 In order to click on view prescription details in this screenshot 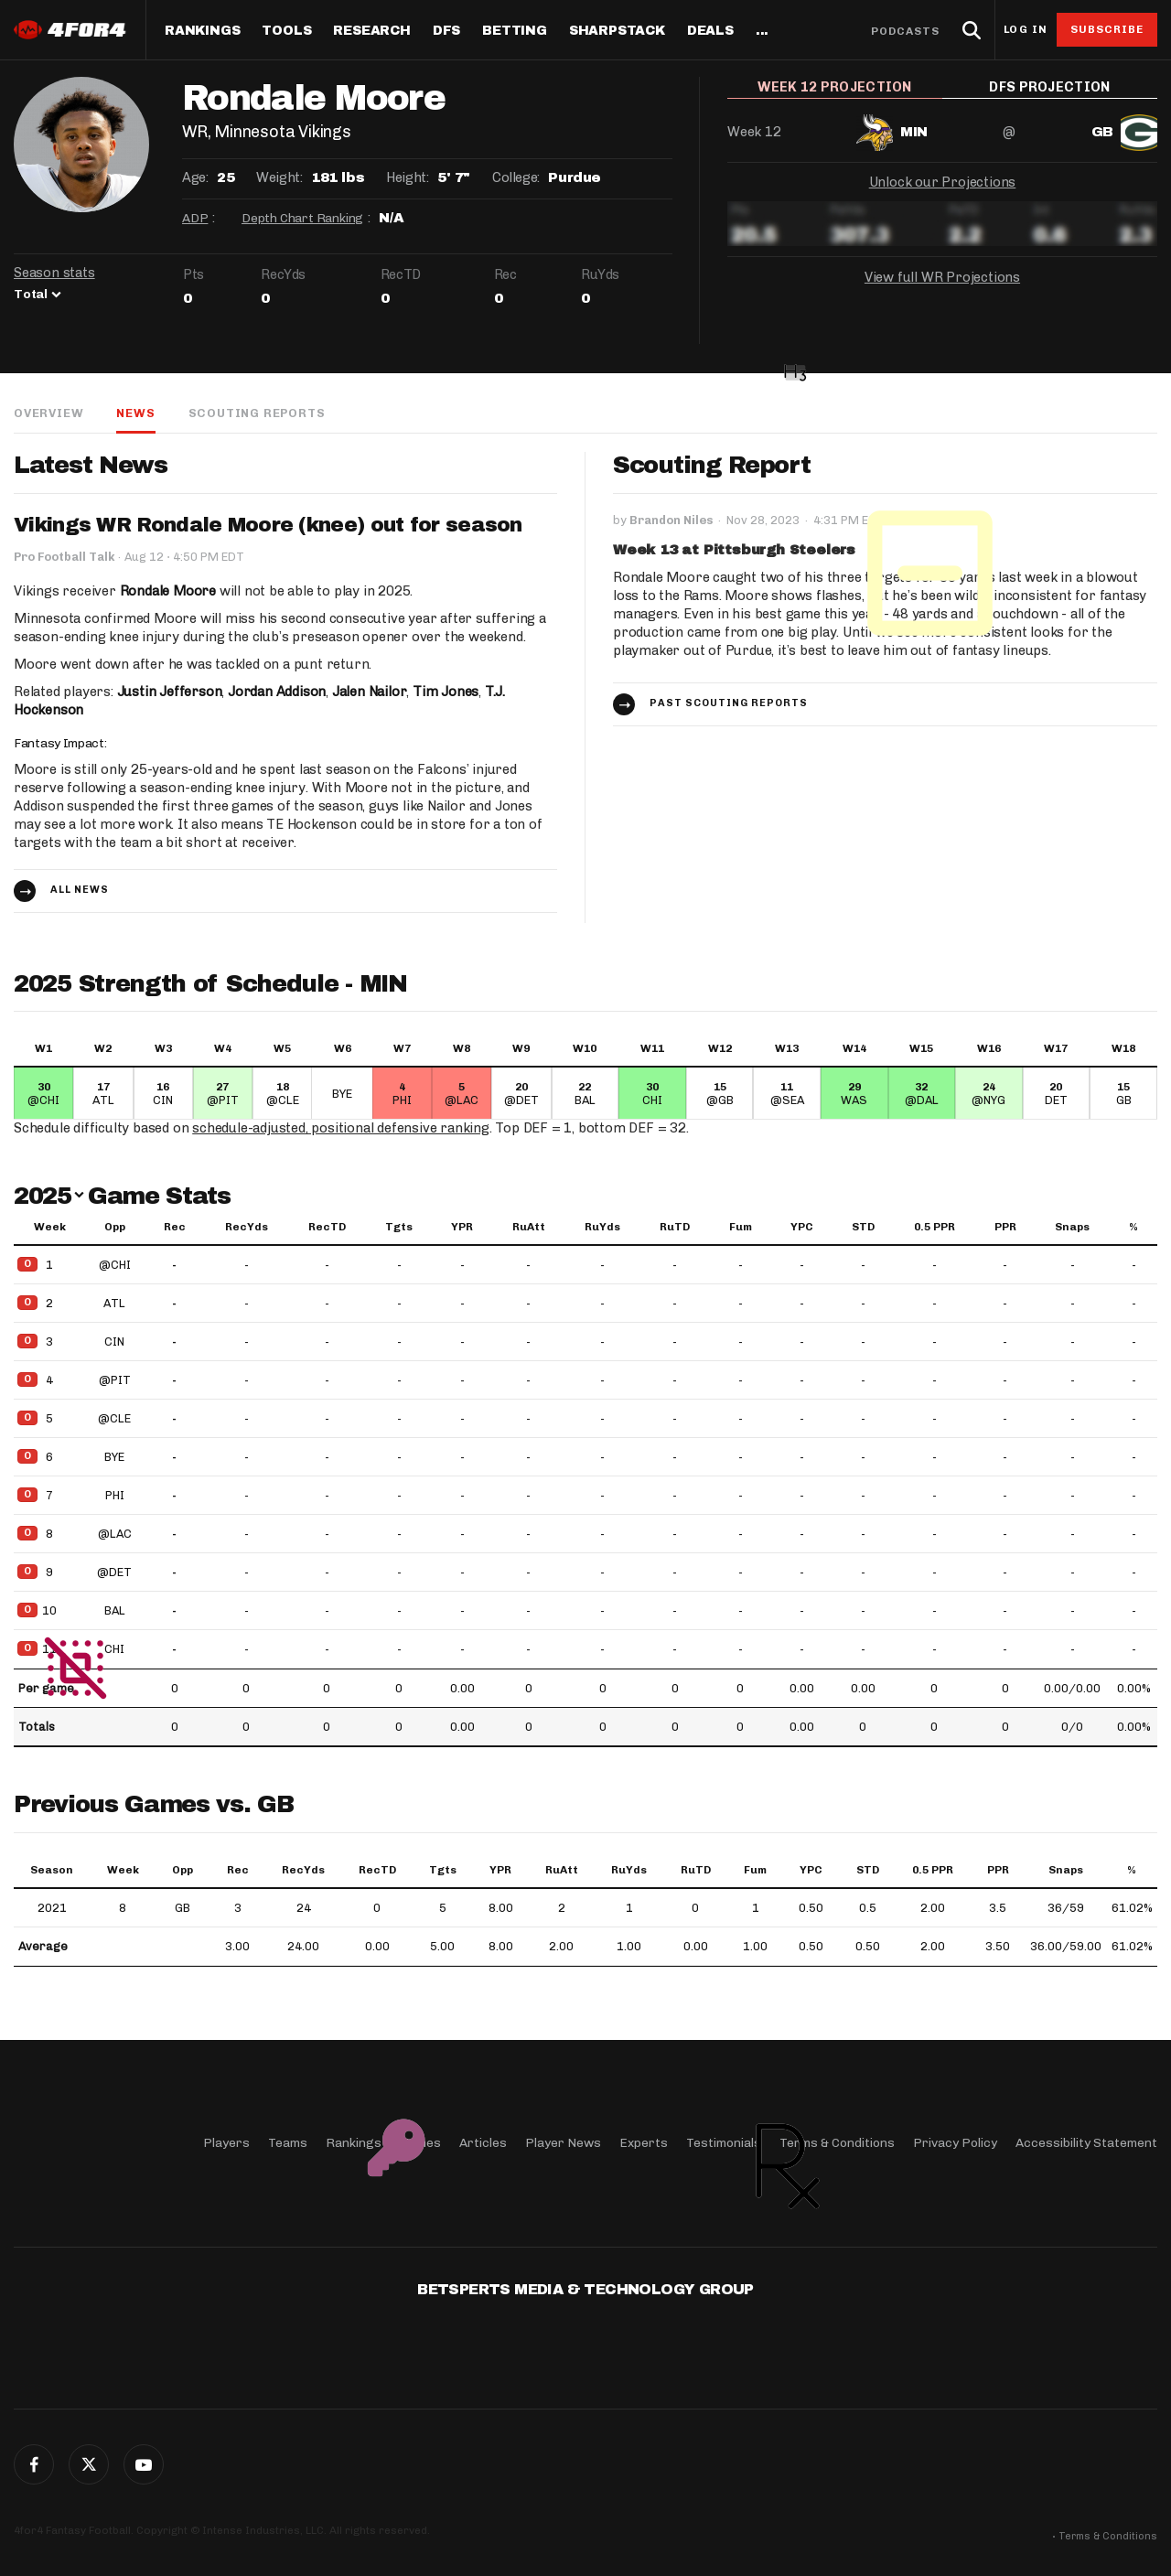, I will do `click(784, 2166)`.